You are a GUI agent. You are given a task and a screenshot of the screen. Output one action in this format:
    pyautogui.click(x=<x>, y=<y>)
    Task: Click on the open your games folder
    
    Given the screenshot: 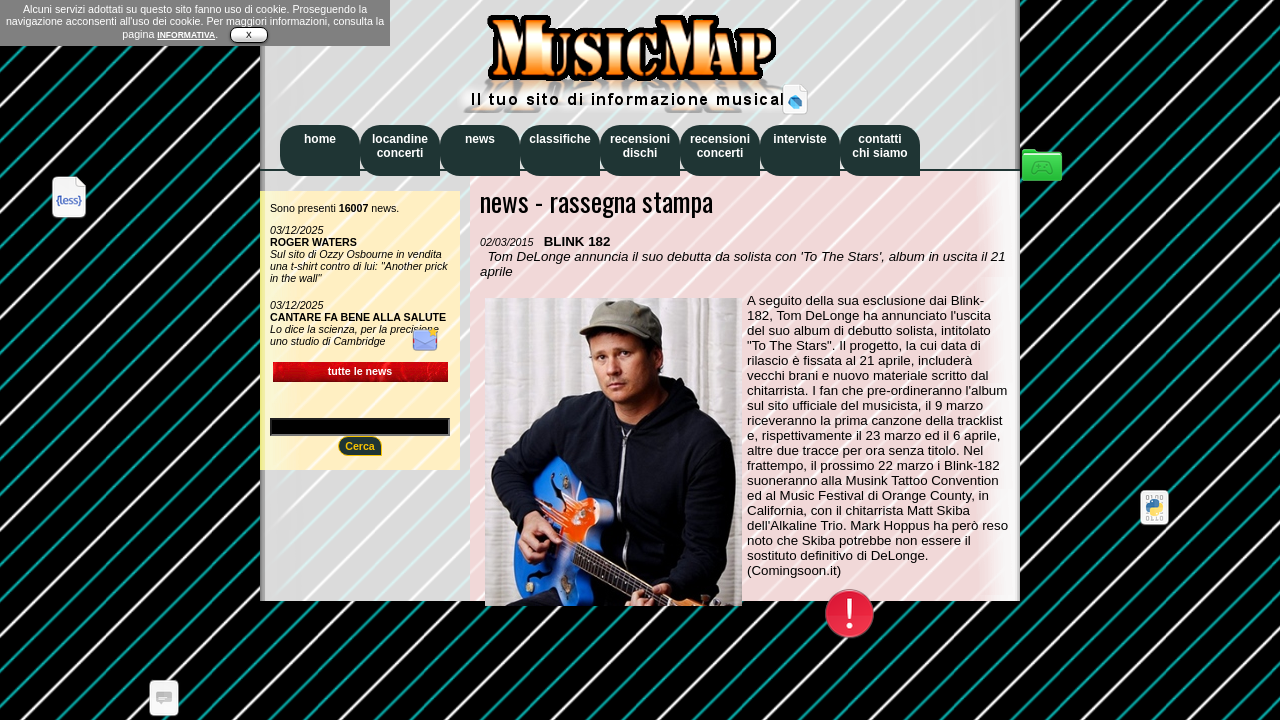 What is the action you would take?
    pyautogui.click(x=1042, y=165)
    